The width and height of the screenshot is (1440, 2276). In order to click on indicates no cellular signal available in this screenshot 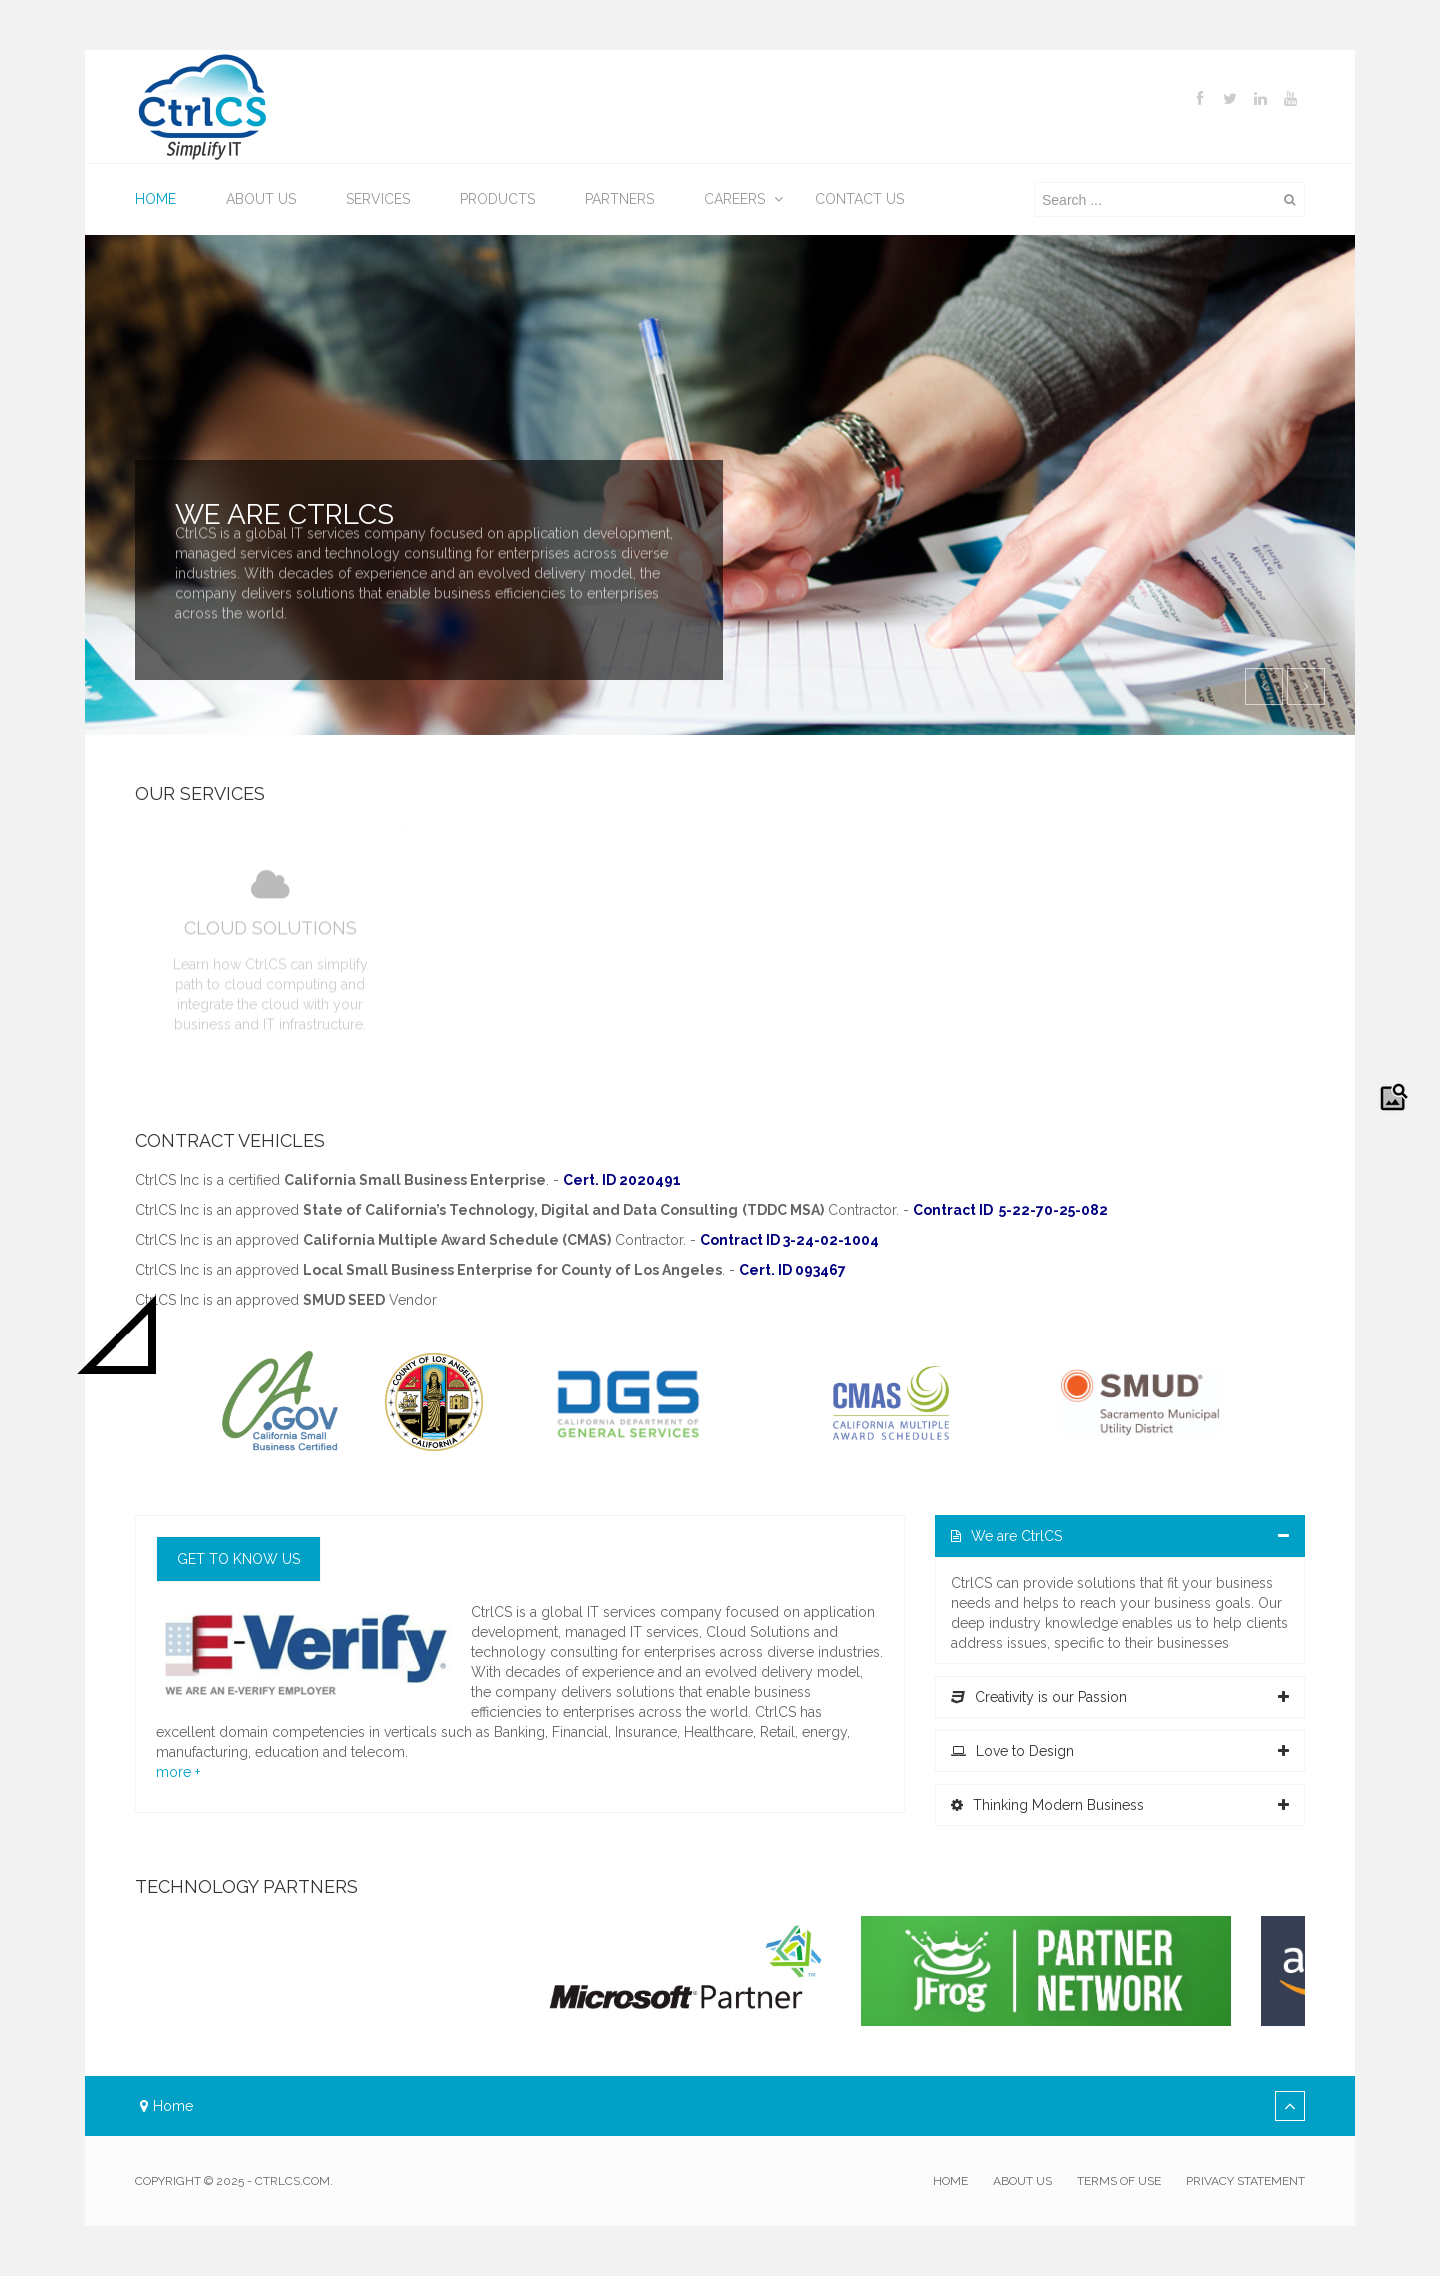, I will do `click(116, 1334)`.